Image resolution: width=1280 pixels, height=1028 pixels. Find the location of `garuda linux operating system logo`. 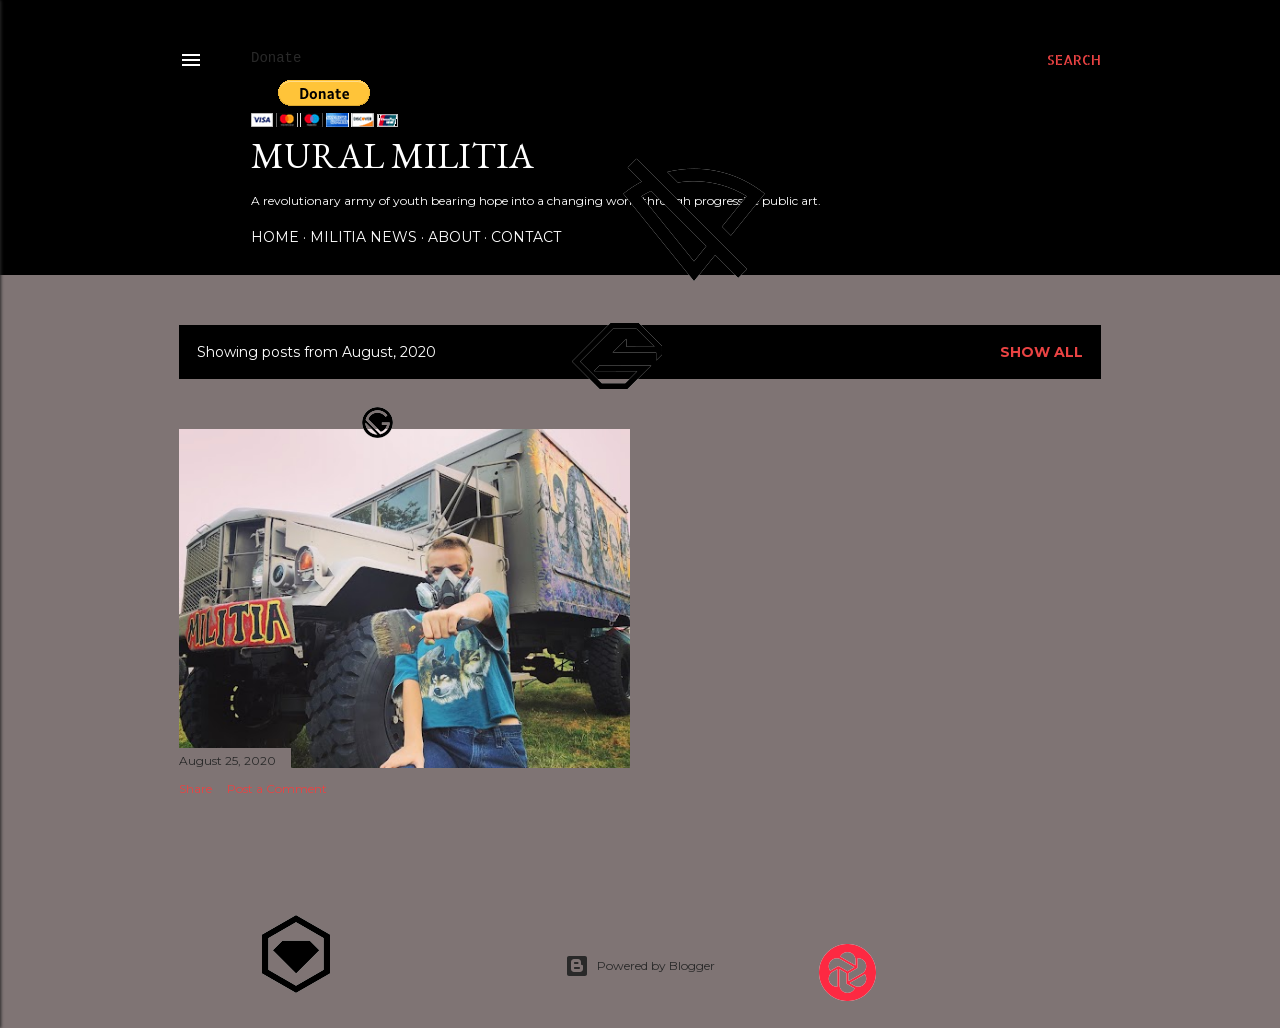

garuda linux operating system logo is located at coordinates (617, 356).